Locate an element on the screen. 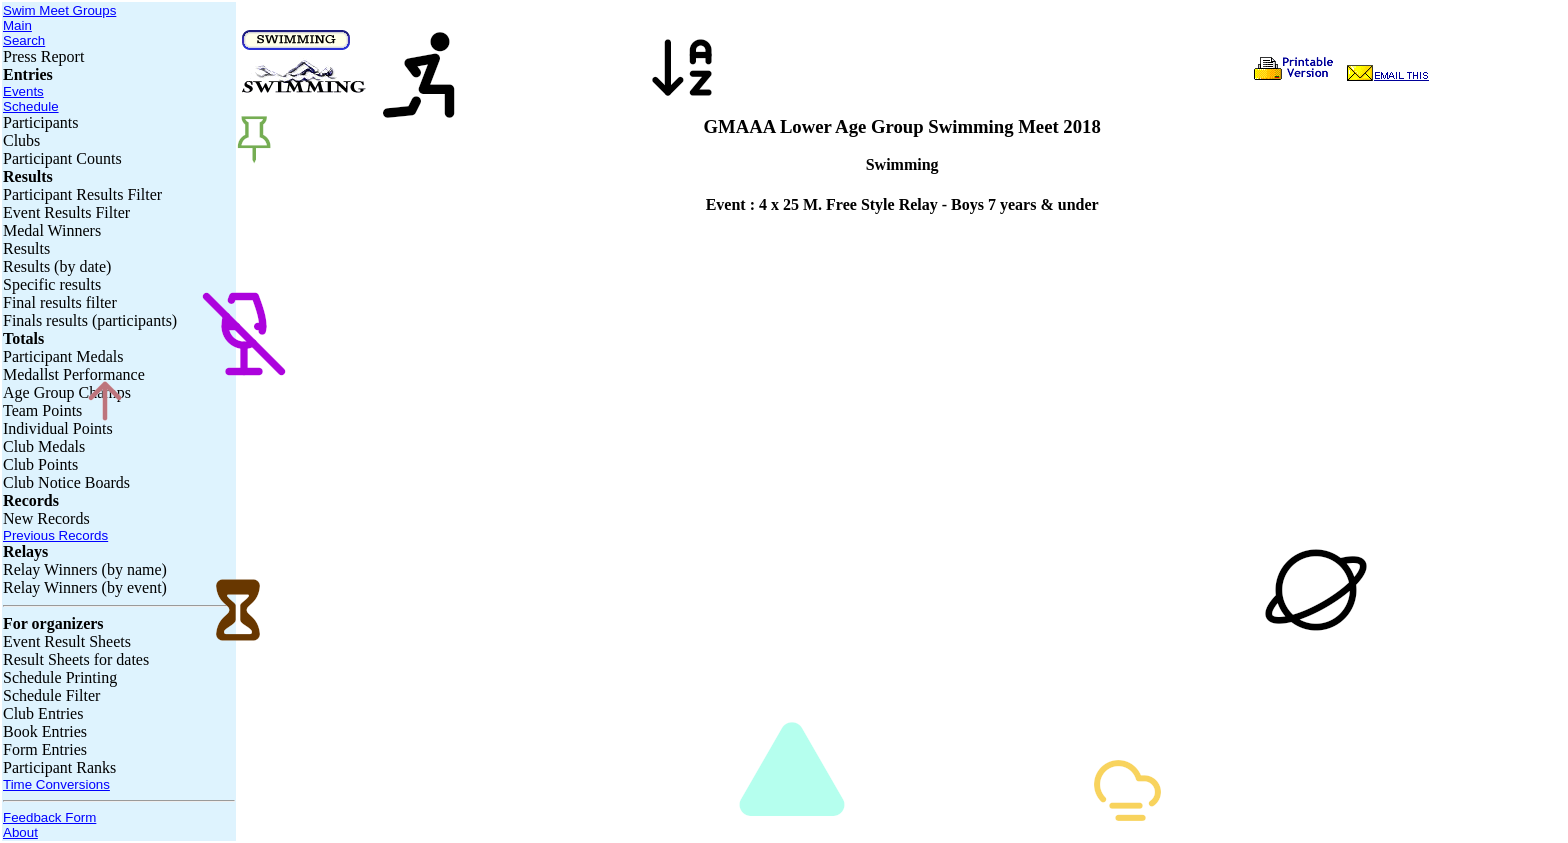 The width and height of the screenshot is (1568, 843). indicates loading or processing in progress is located at coordinates (238, 610).